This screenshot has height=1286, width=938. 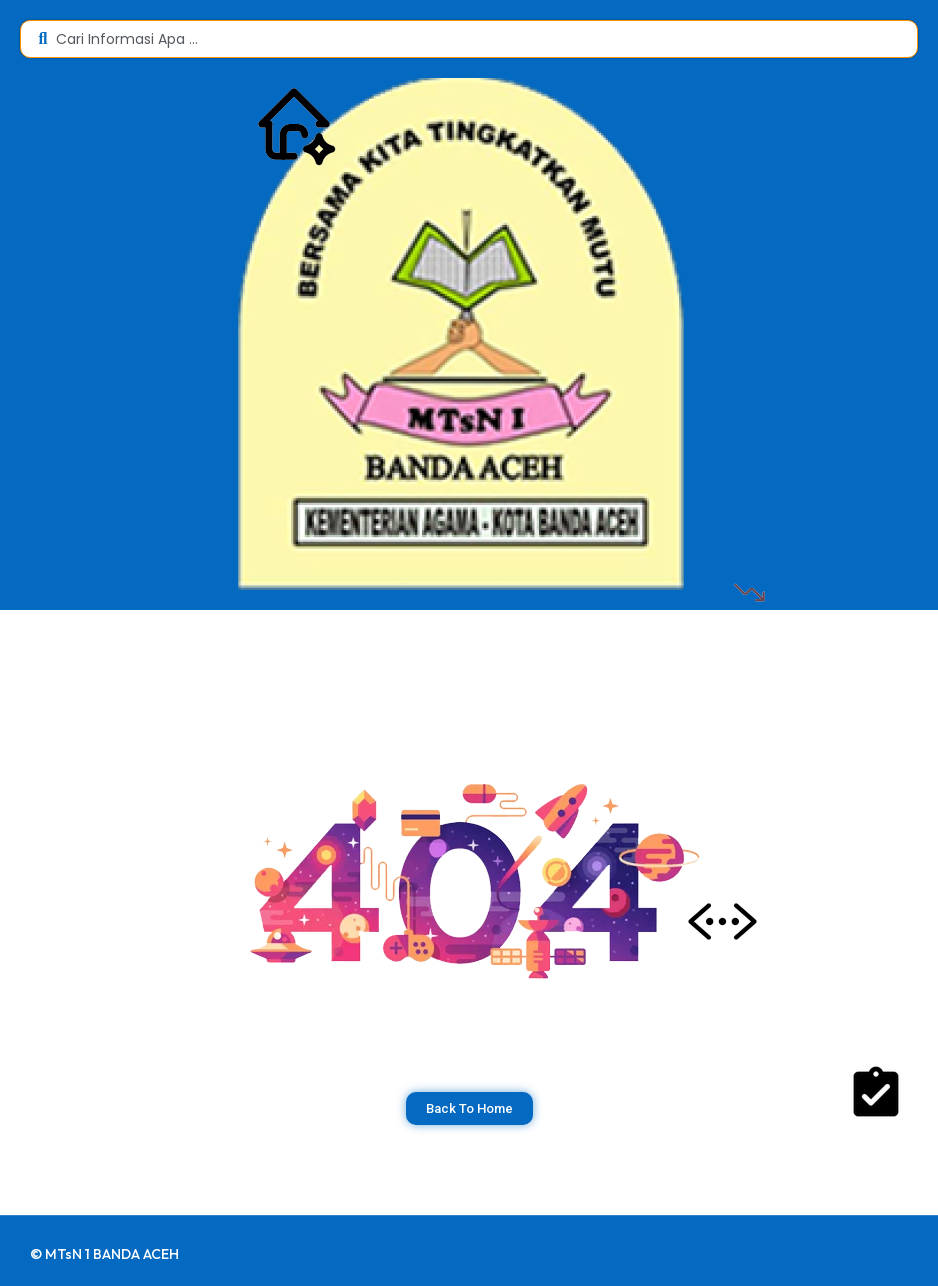 I want to click on view completed tasks or assignments, so click(x=876, y=1094).